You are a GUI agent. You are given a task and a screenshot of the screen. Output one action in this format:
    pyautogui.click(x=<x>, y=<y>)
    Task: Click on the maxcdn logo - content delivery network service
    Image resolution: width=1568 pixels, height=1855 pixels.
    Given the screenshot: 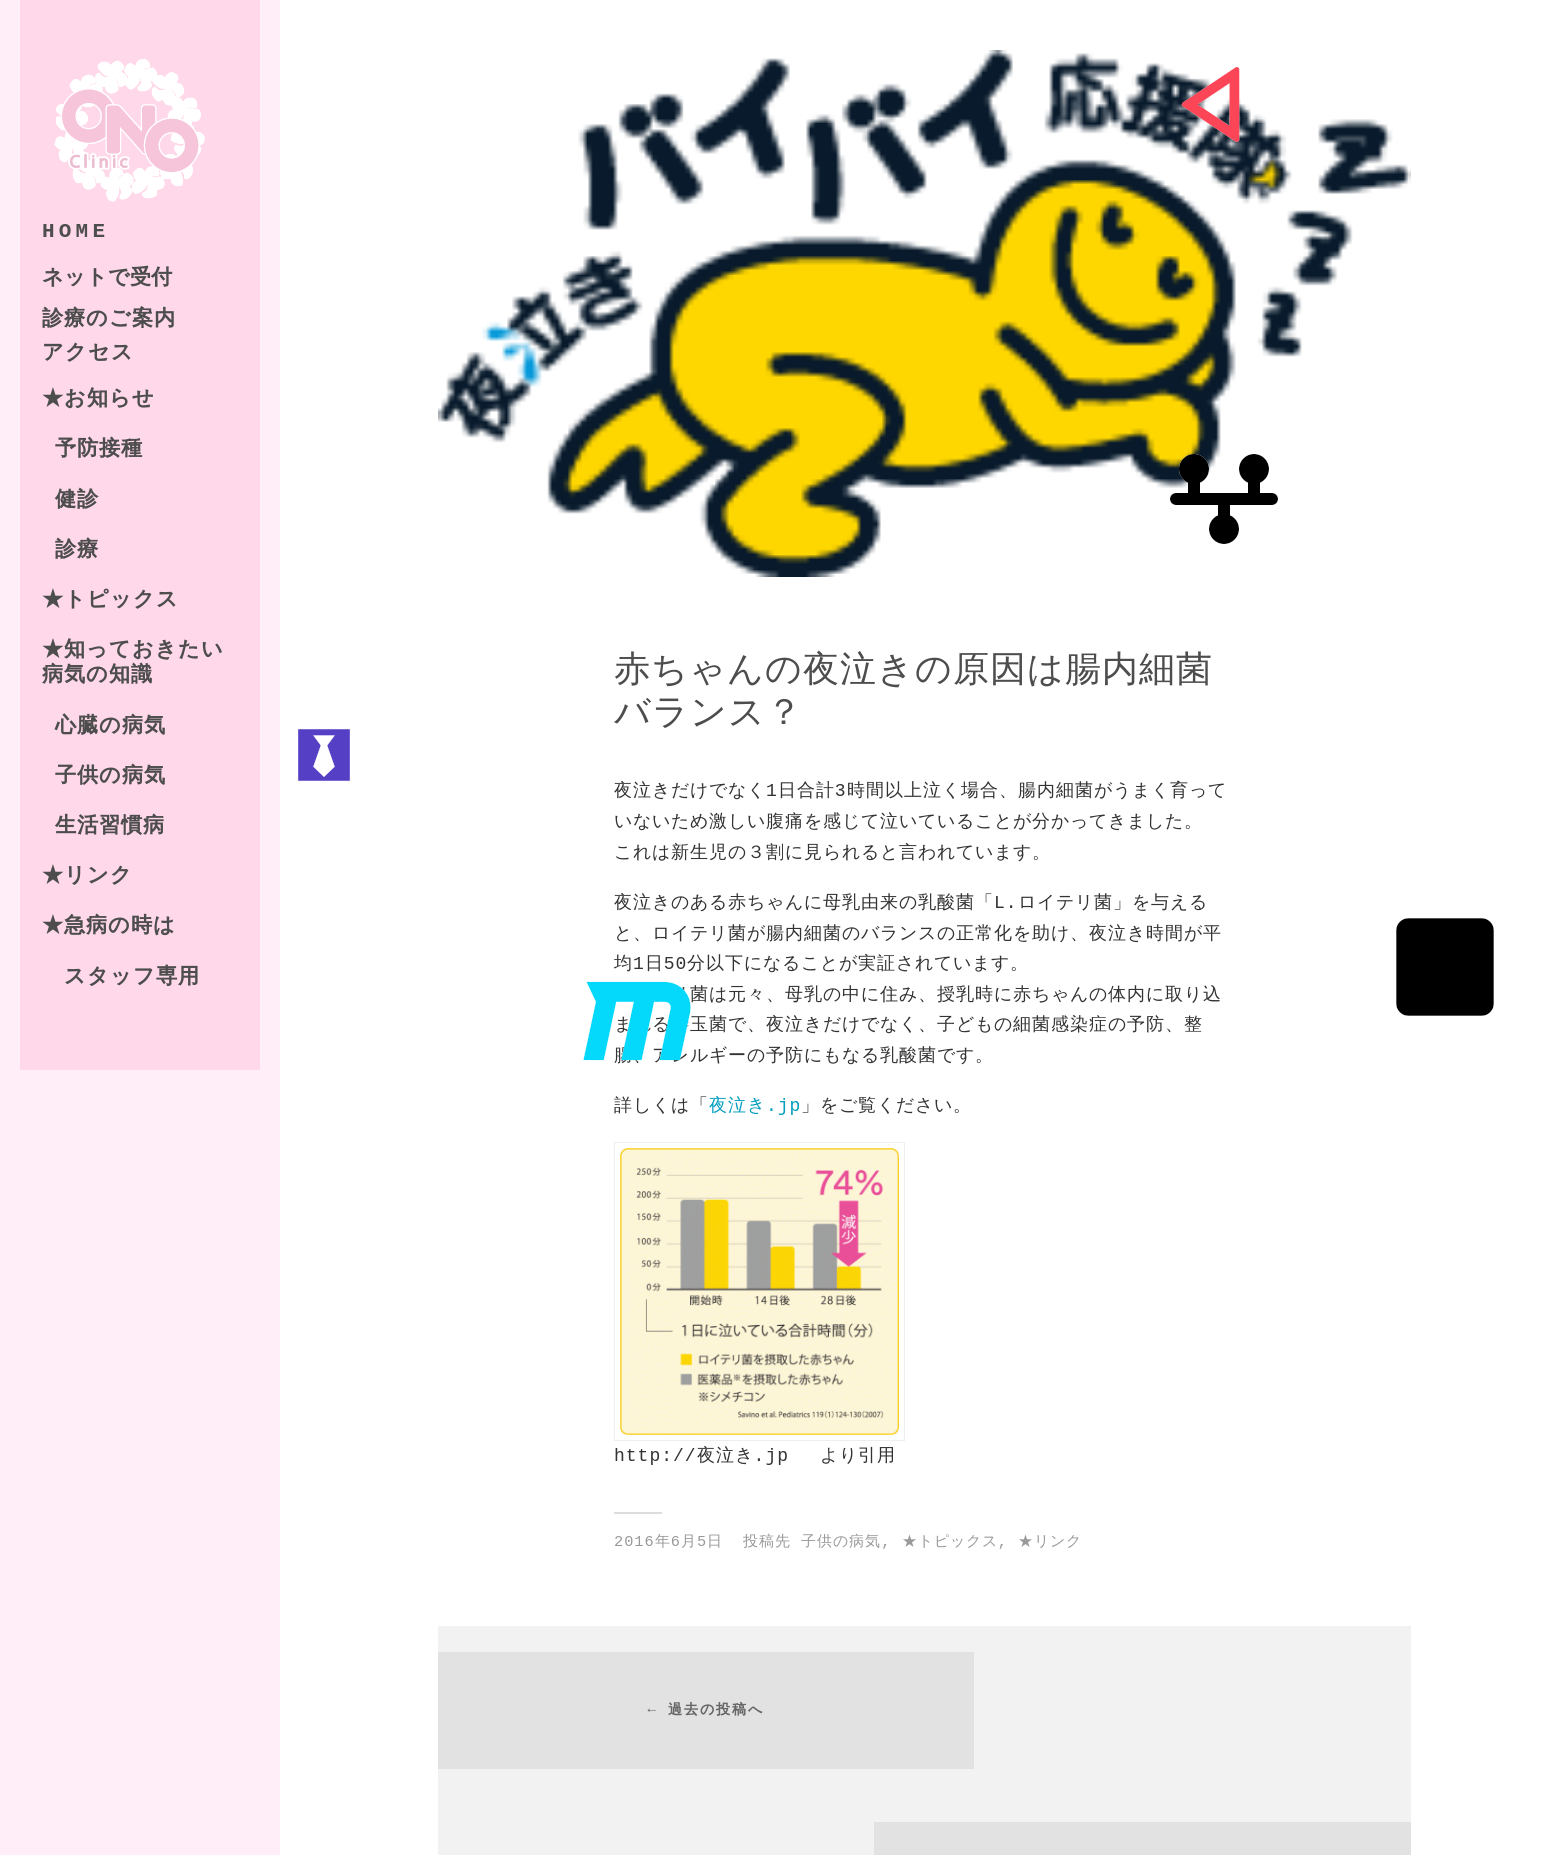 What is the action you would take?
    pyautogui.click(x=637, y=1021)
    